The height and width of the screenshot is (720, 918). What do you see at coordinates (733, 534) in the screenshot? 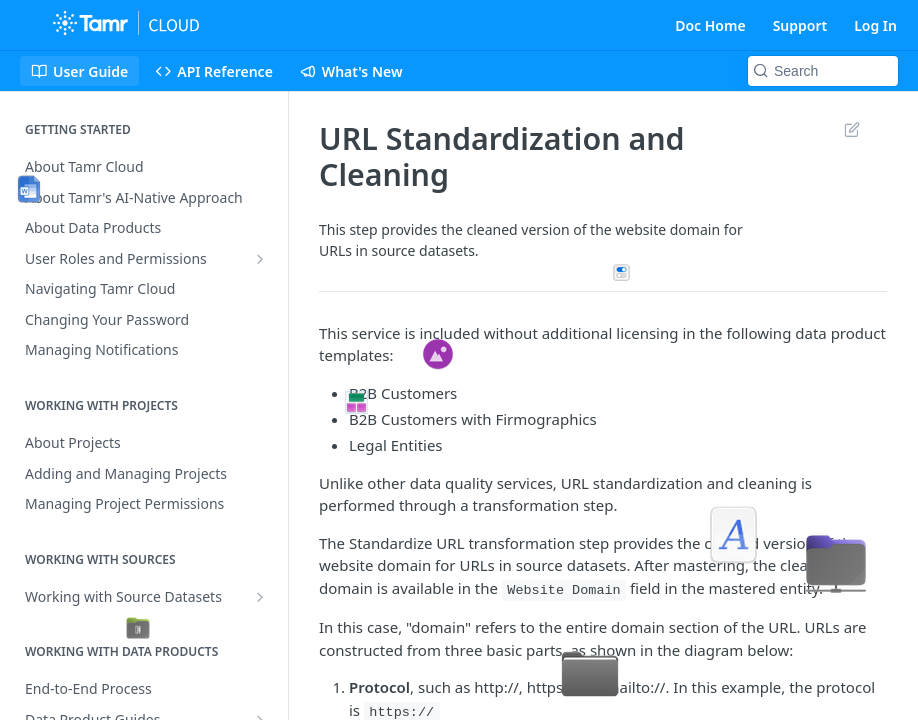
I see `open a font file` at bounding box center [733, 534].